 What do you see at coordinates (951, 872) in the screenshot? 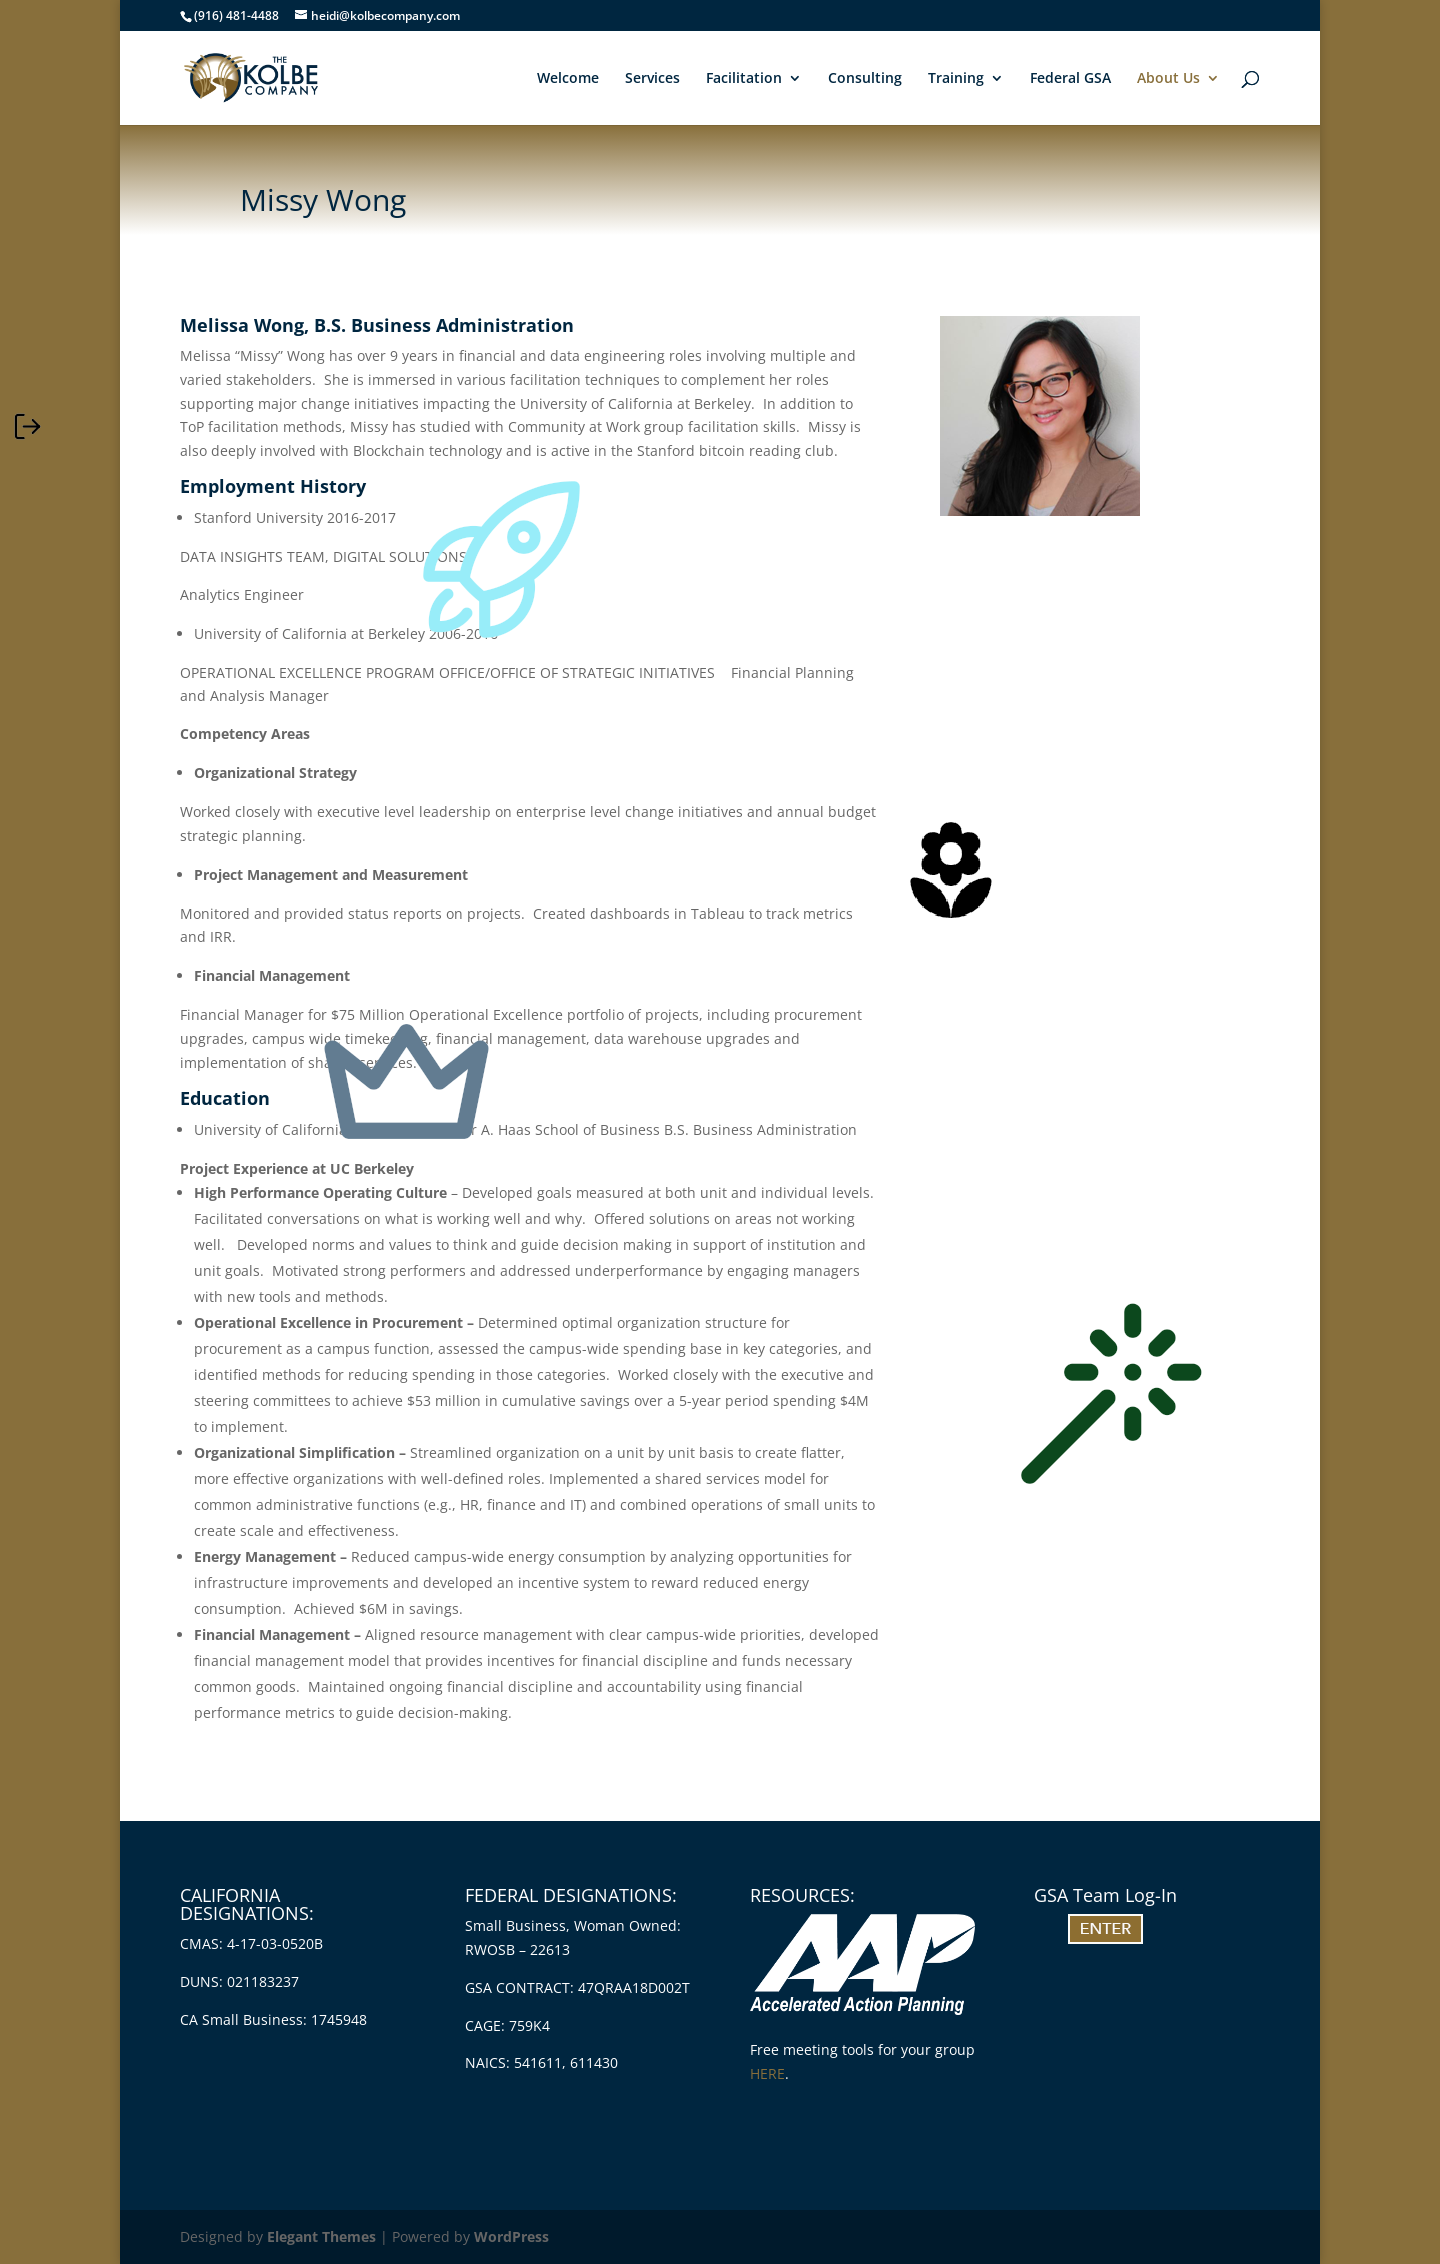
I see `find nearby florists or flower shops` at bounding box center [951, 872].